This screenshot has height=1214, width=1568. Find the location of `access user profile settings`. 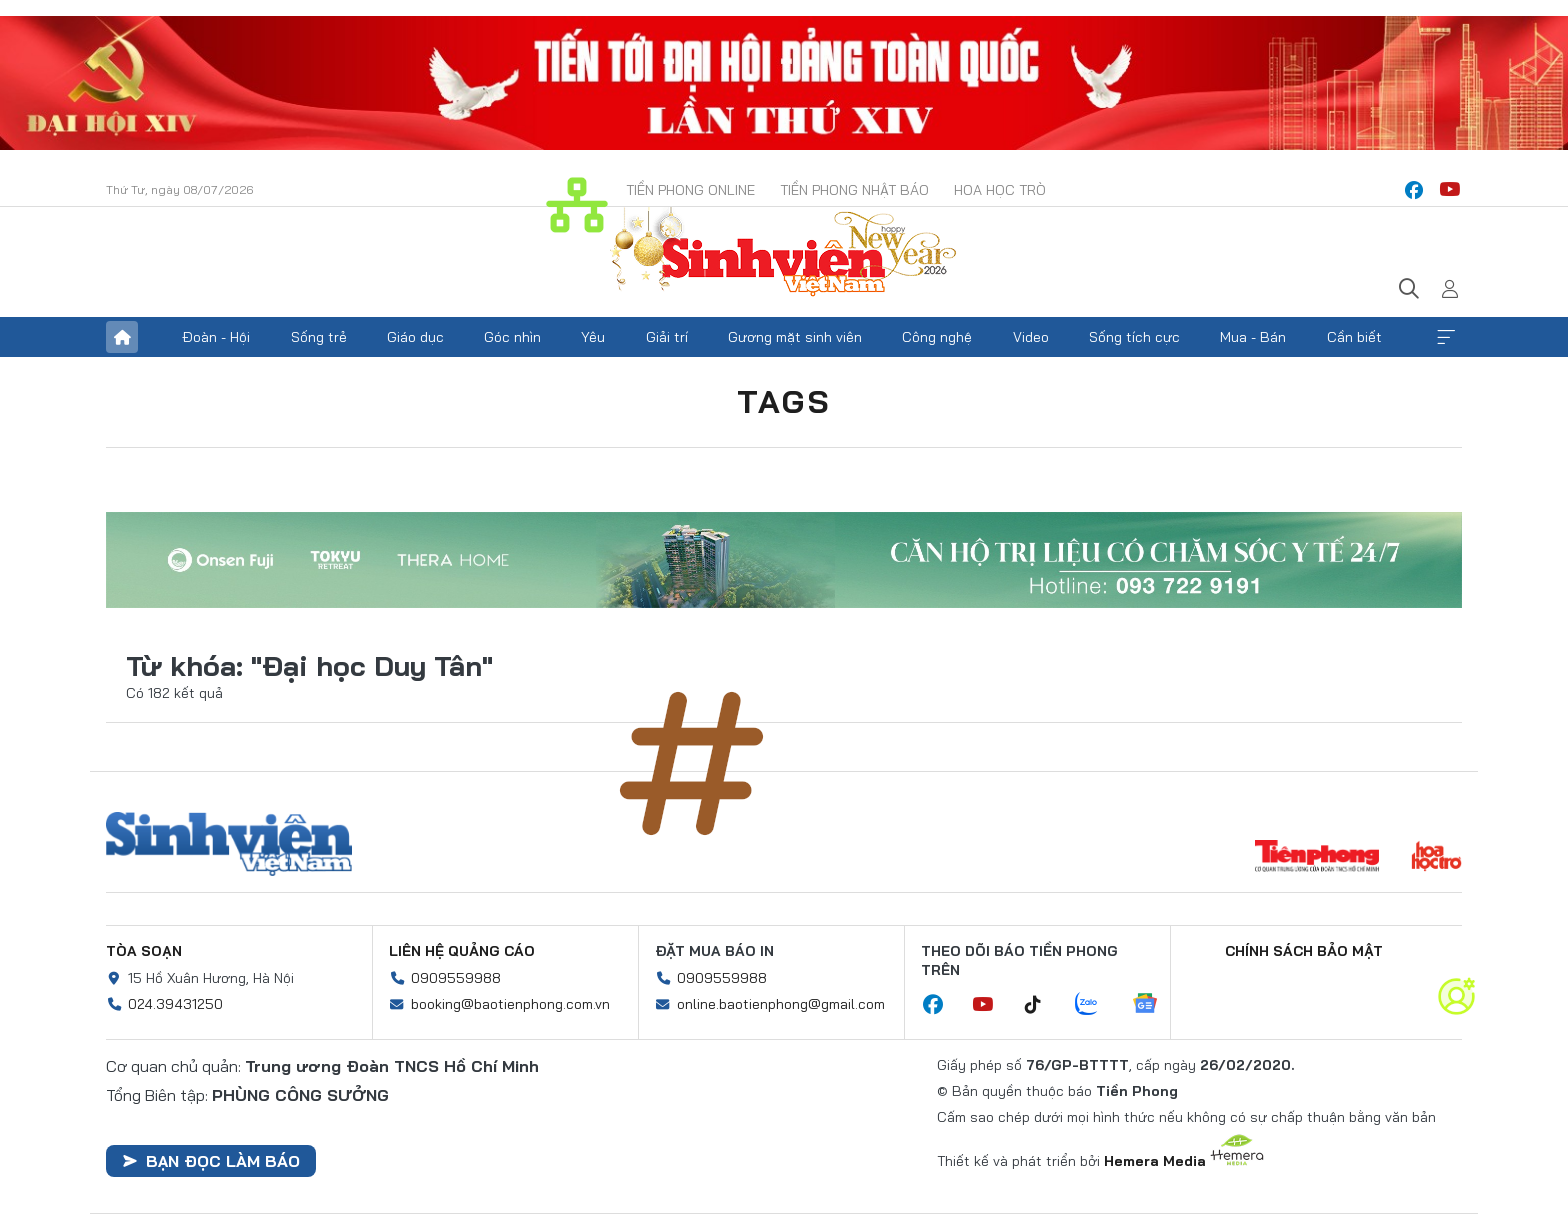

access user profile settings is located at coordinates (1456, 996).